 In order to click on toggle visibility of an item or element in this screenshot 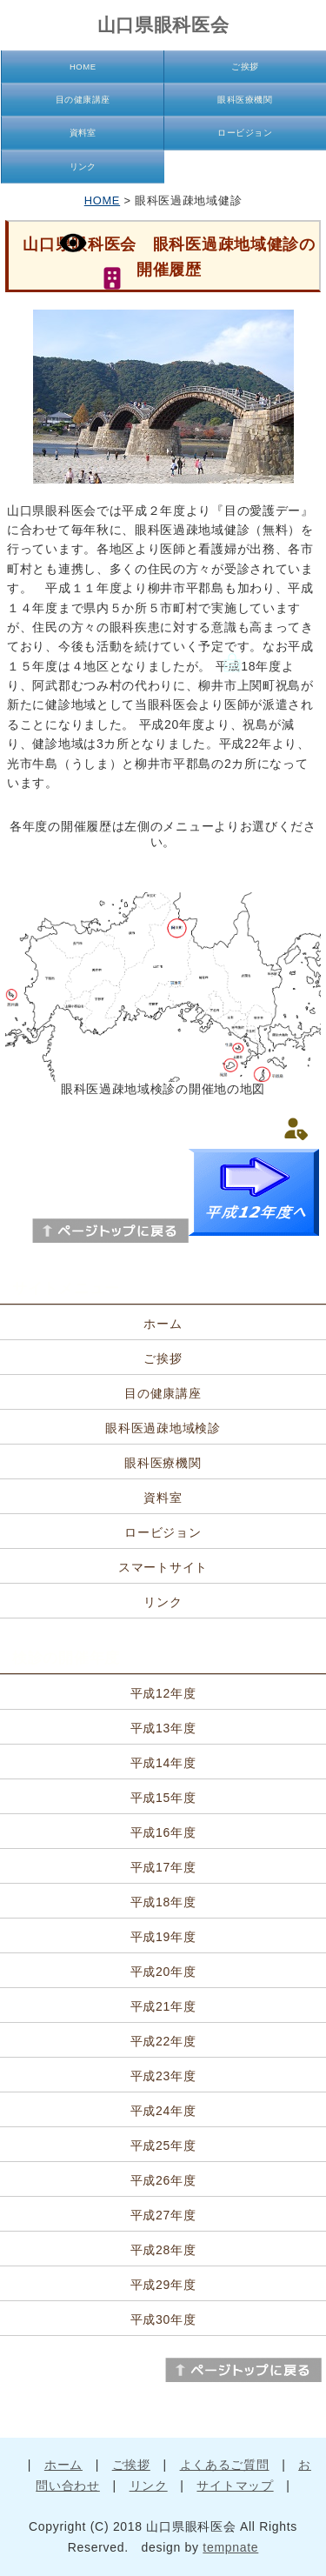, I will do `click(73, 244)`.